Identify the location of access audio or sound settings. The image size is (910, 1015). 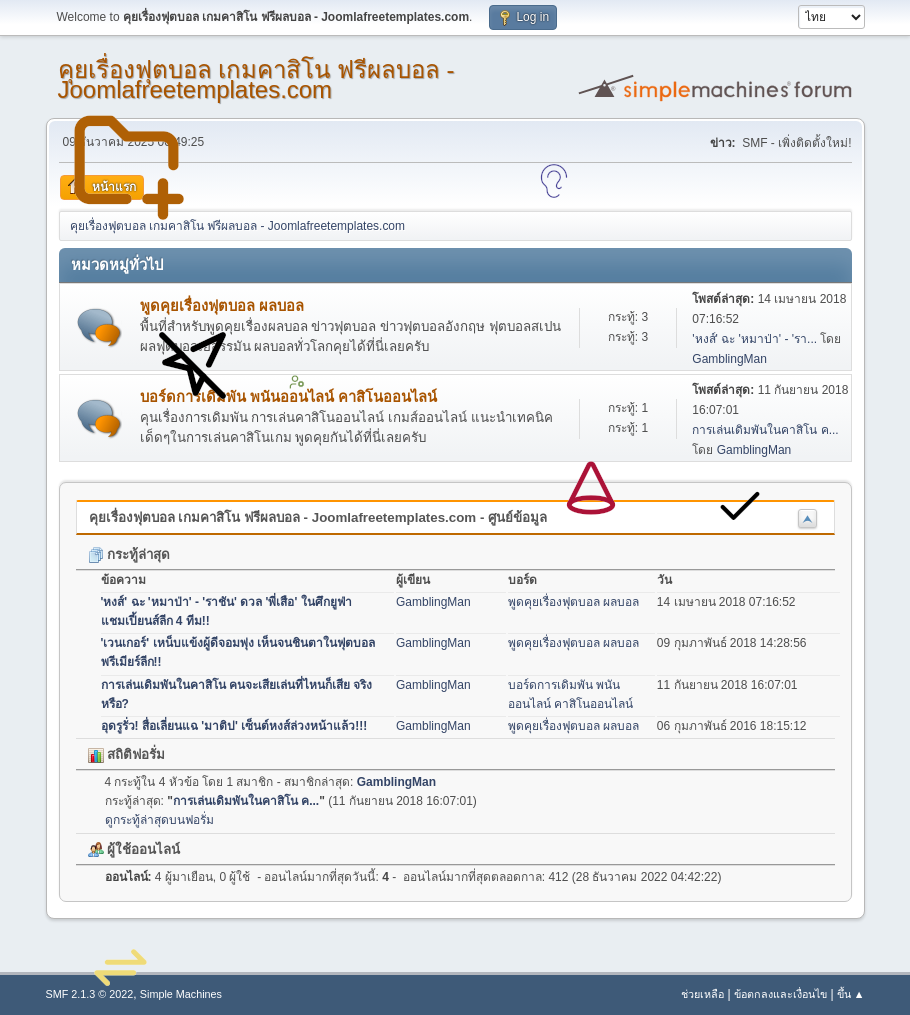
(554, 181).